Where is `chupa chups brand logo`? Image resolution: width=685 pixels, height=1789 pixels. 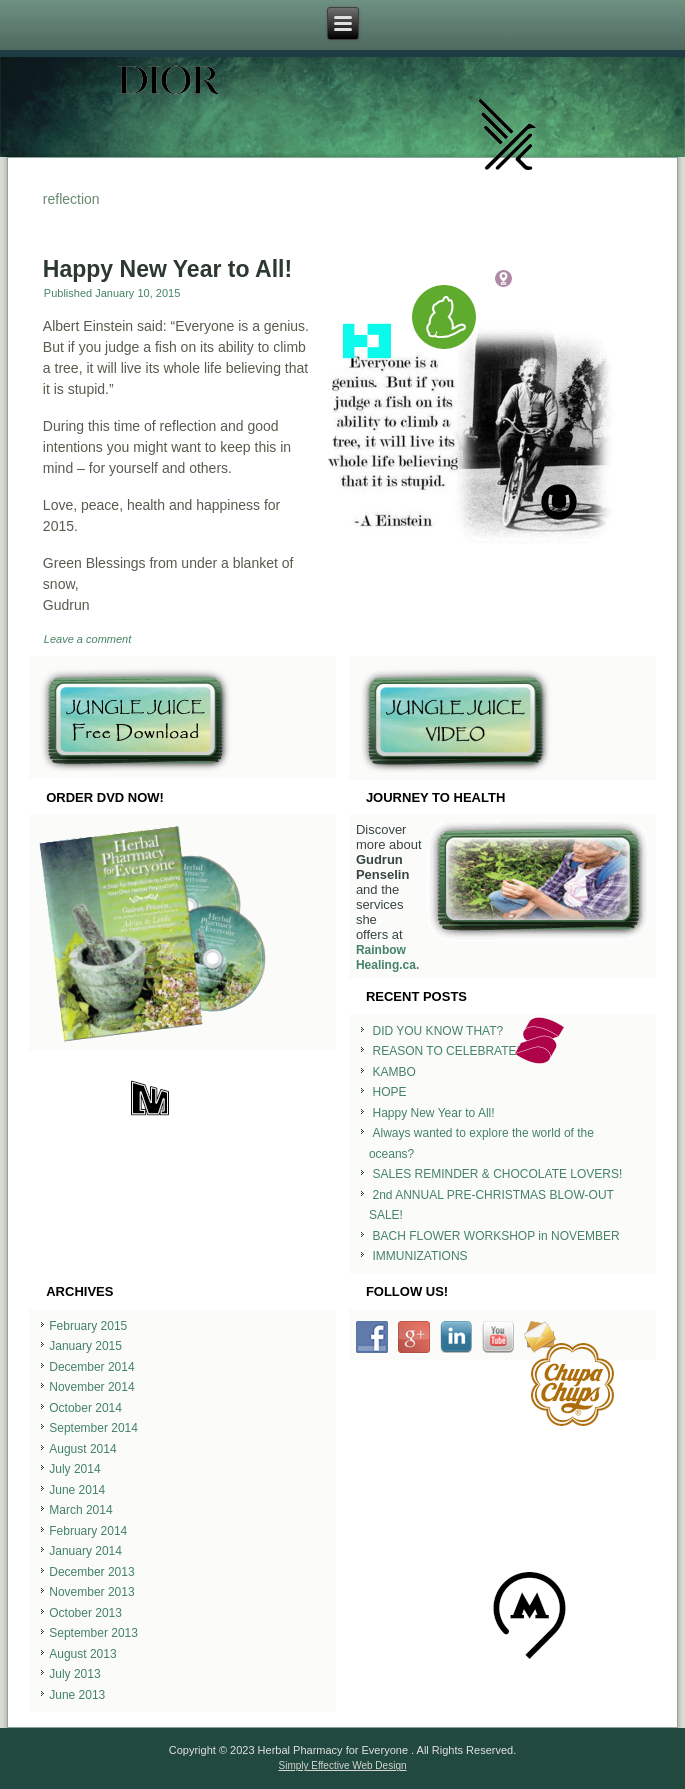 chupa chups brand logo is located at coordinates (572, 1384).